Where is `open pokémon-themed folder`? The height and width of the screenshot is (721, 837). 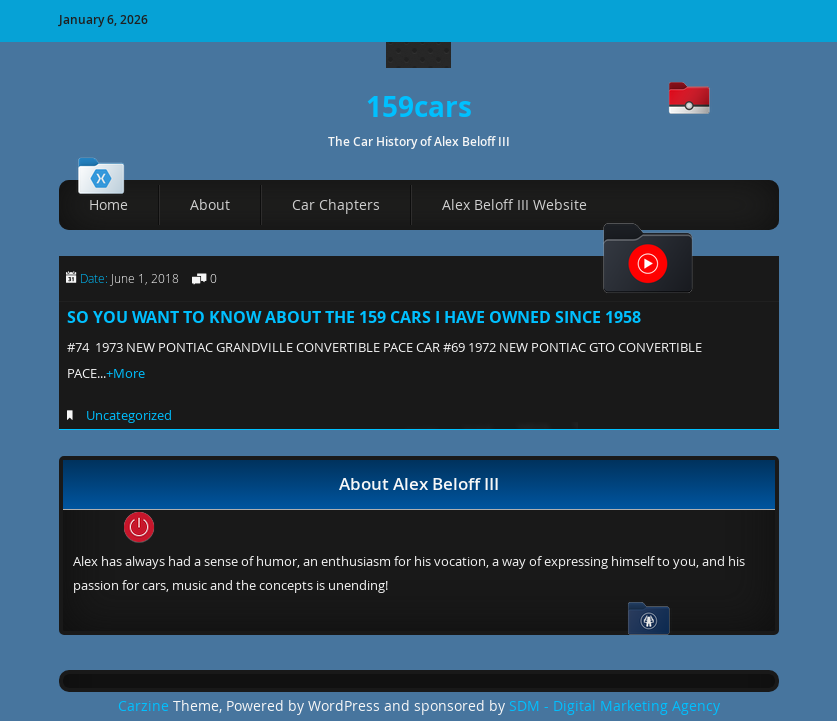
open pokémon-themed folder is located at coordinates (689, 99).